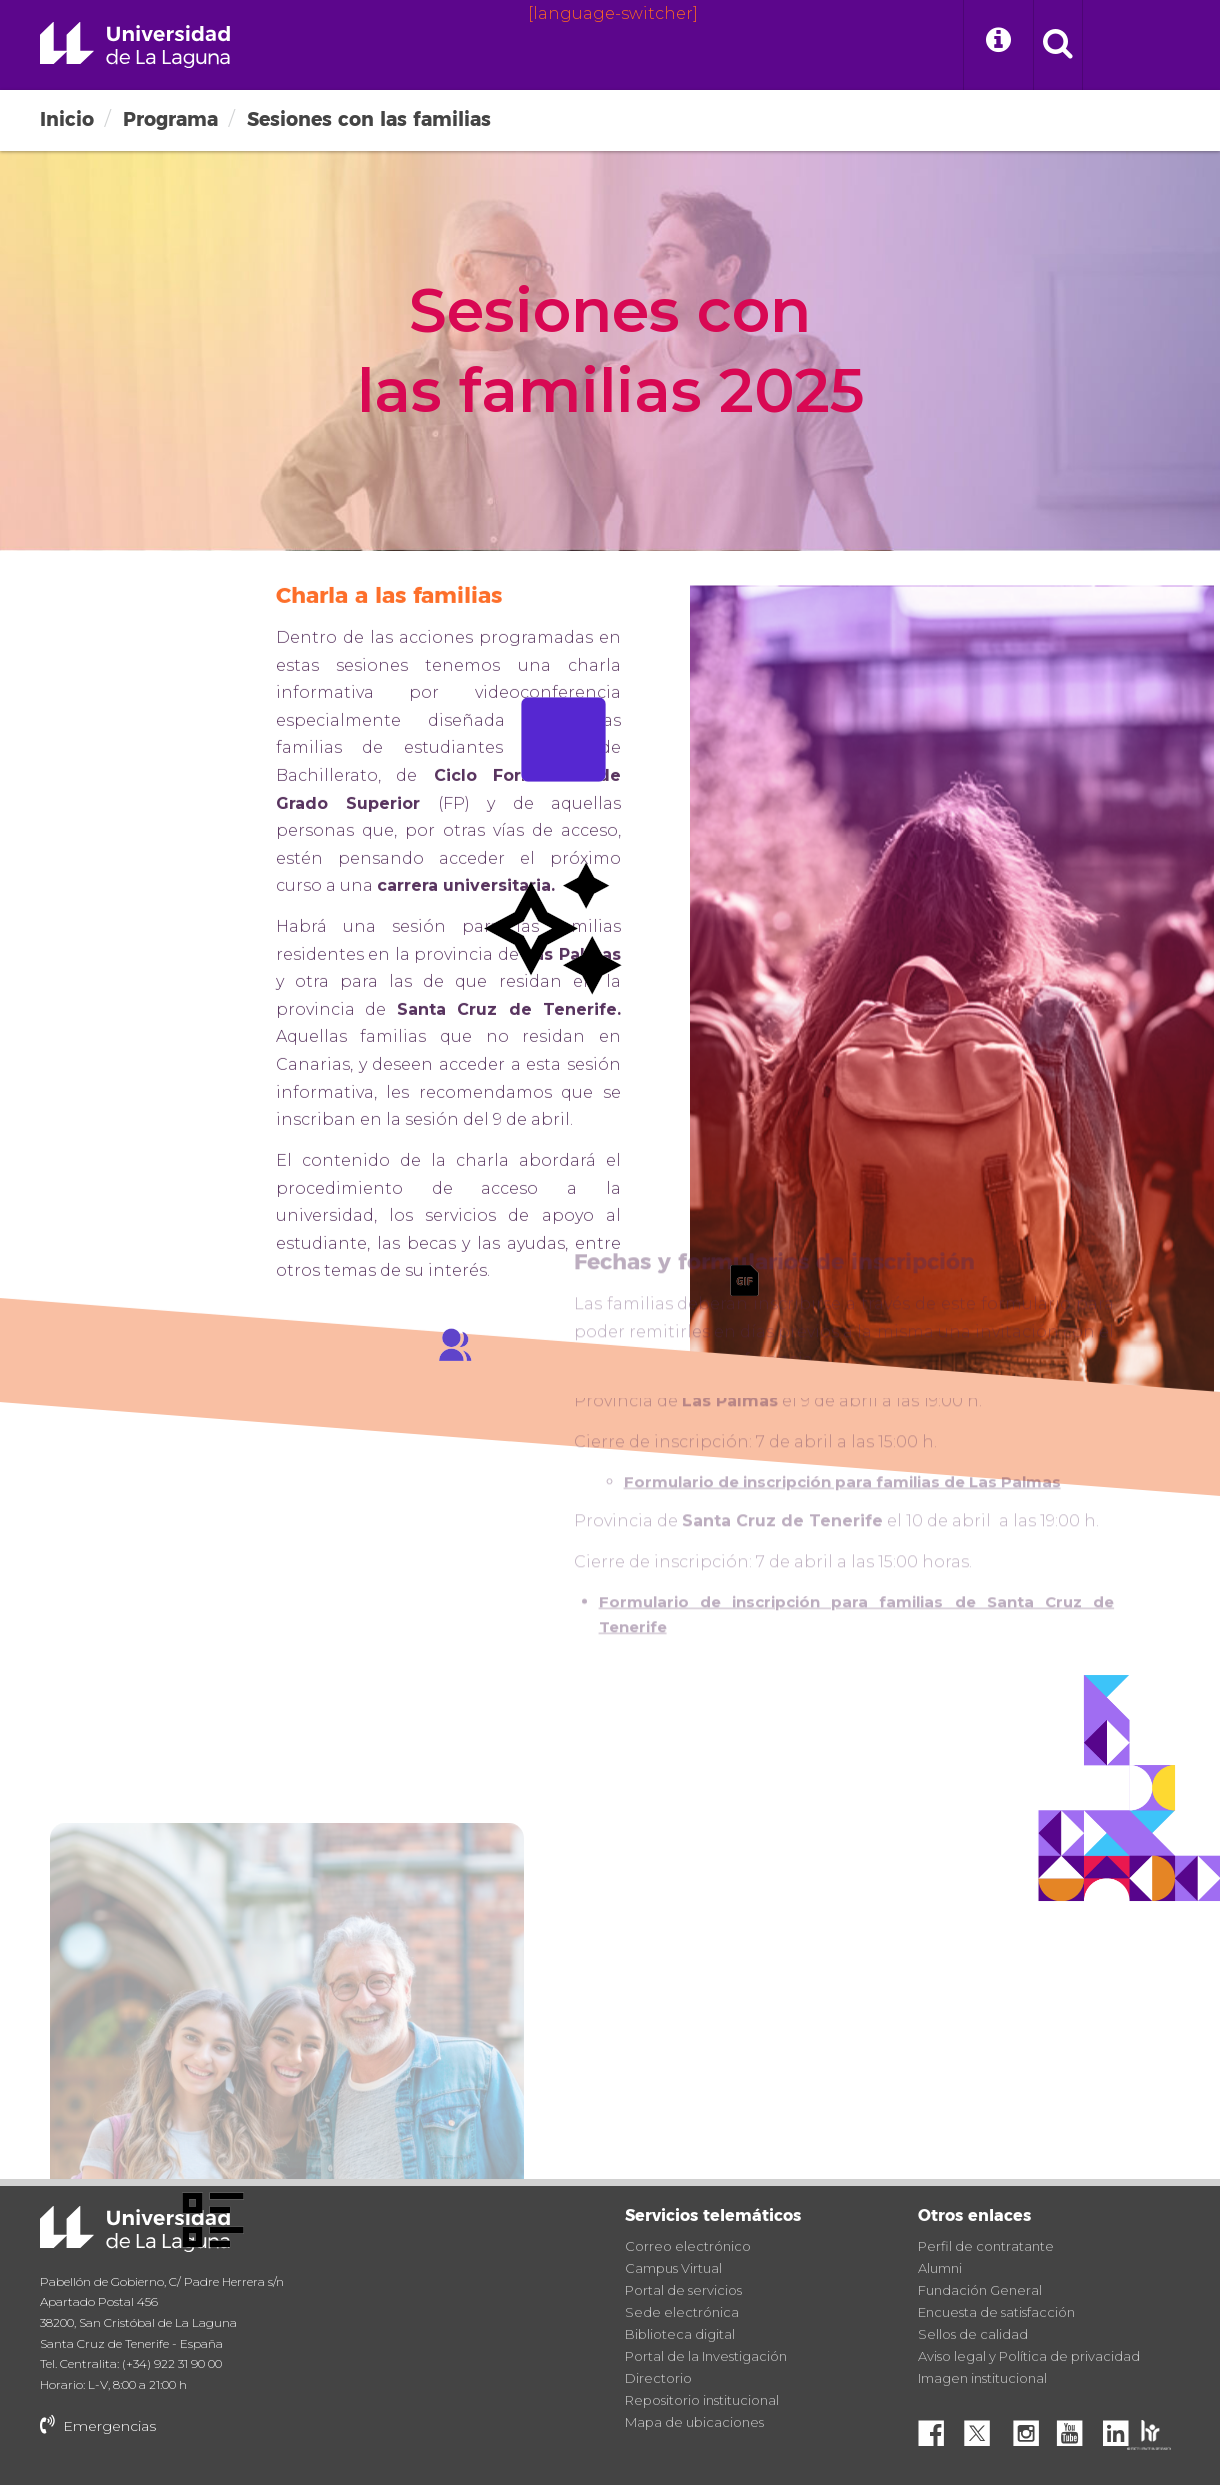 This screenshot has height=2485, width=1220. I want to click on view completed tasks in a checklist, so click(213, 2220).